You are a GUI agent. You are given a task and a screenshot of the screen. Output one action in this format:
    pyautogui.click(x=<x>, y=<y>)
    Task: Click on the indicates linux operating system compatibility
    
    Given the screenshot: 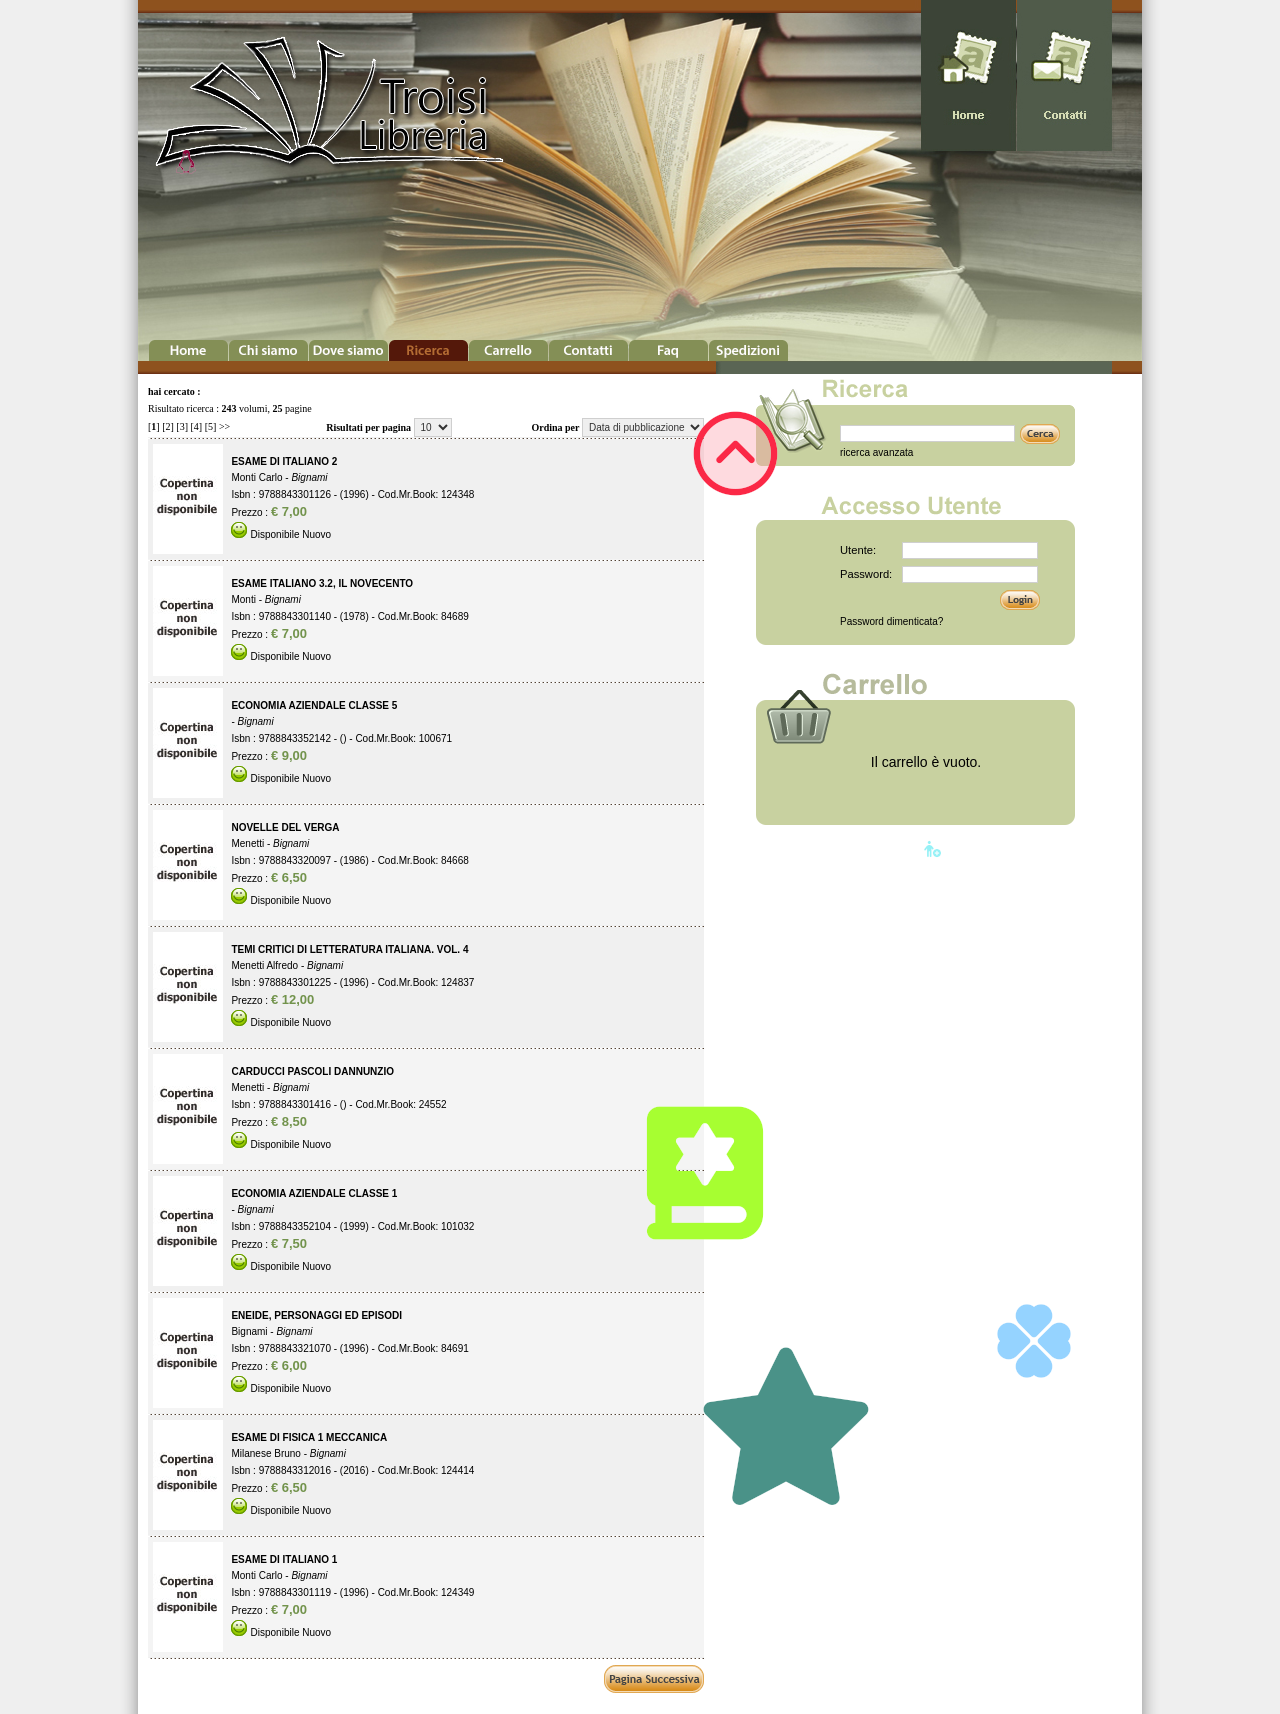 What is the action you would take?
    pyautogui.click(x=186, y=162)
    